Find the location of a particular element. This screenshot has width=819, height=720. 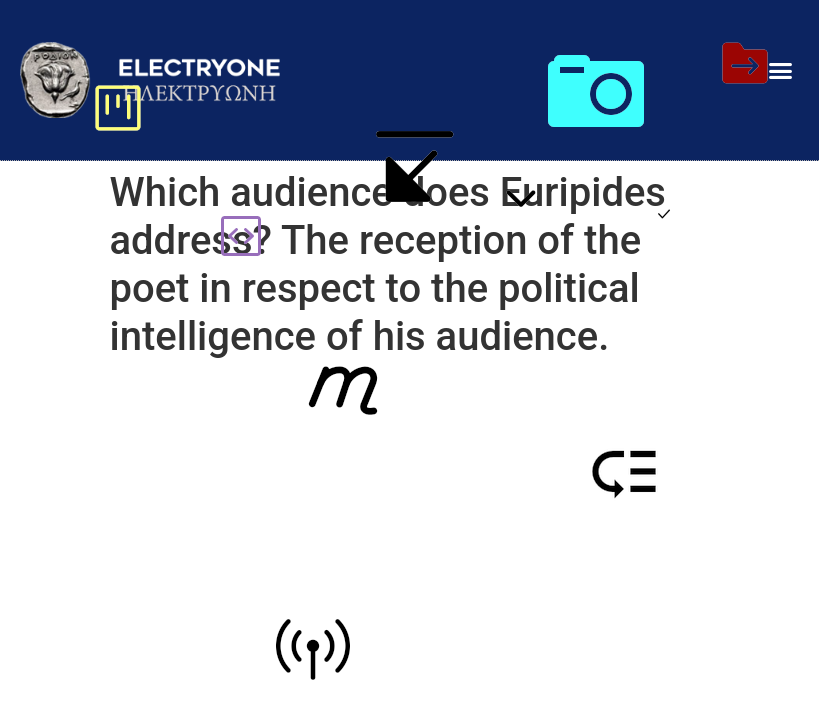

take a photo or capture image is located at coordinates (596, 91).